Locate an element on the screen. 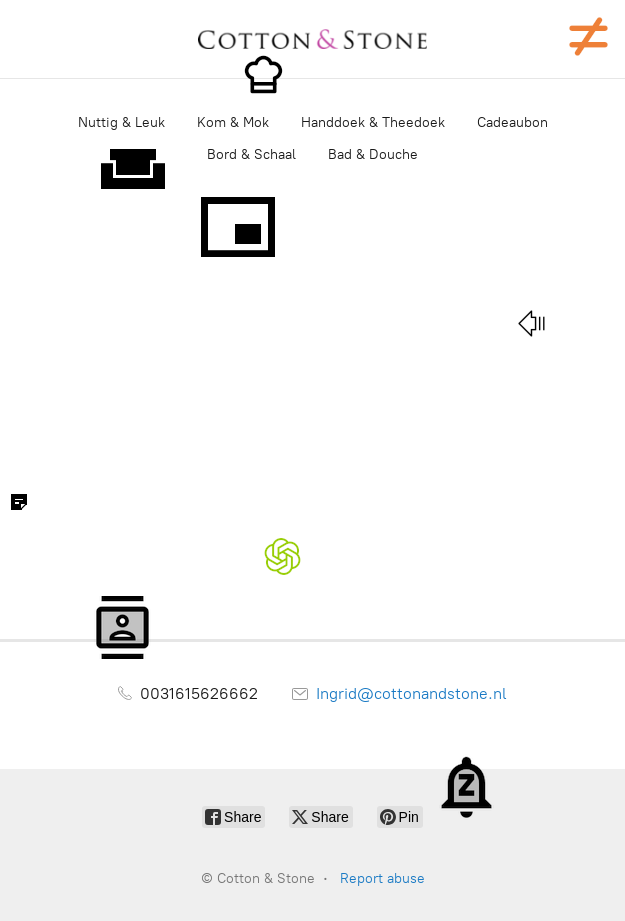 This screenshot has width=625, height=921. go back multiple steps is located at coordinates (532, 323).